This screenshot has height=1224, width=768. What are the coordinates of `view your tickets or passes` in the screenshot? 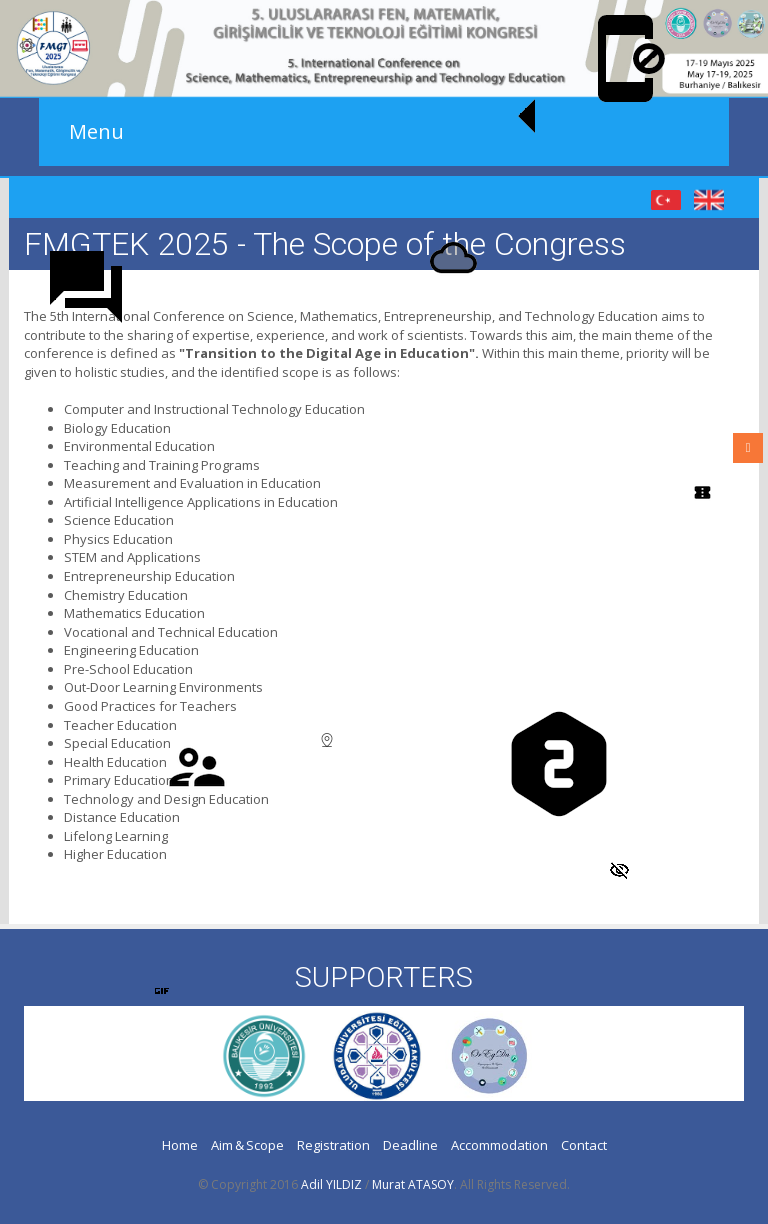 It's located at (702, 492).